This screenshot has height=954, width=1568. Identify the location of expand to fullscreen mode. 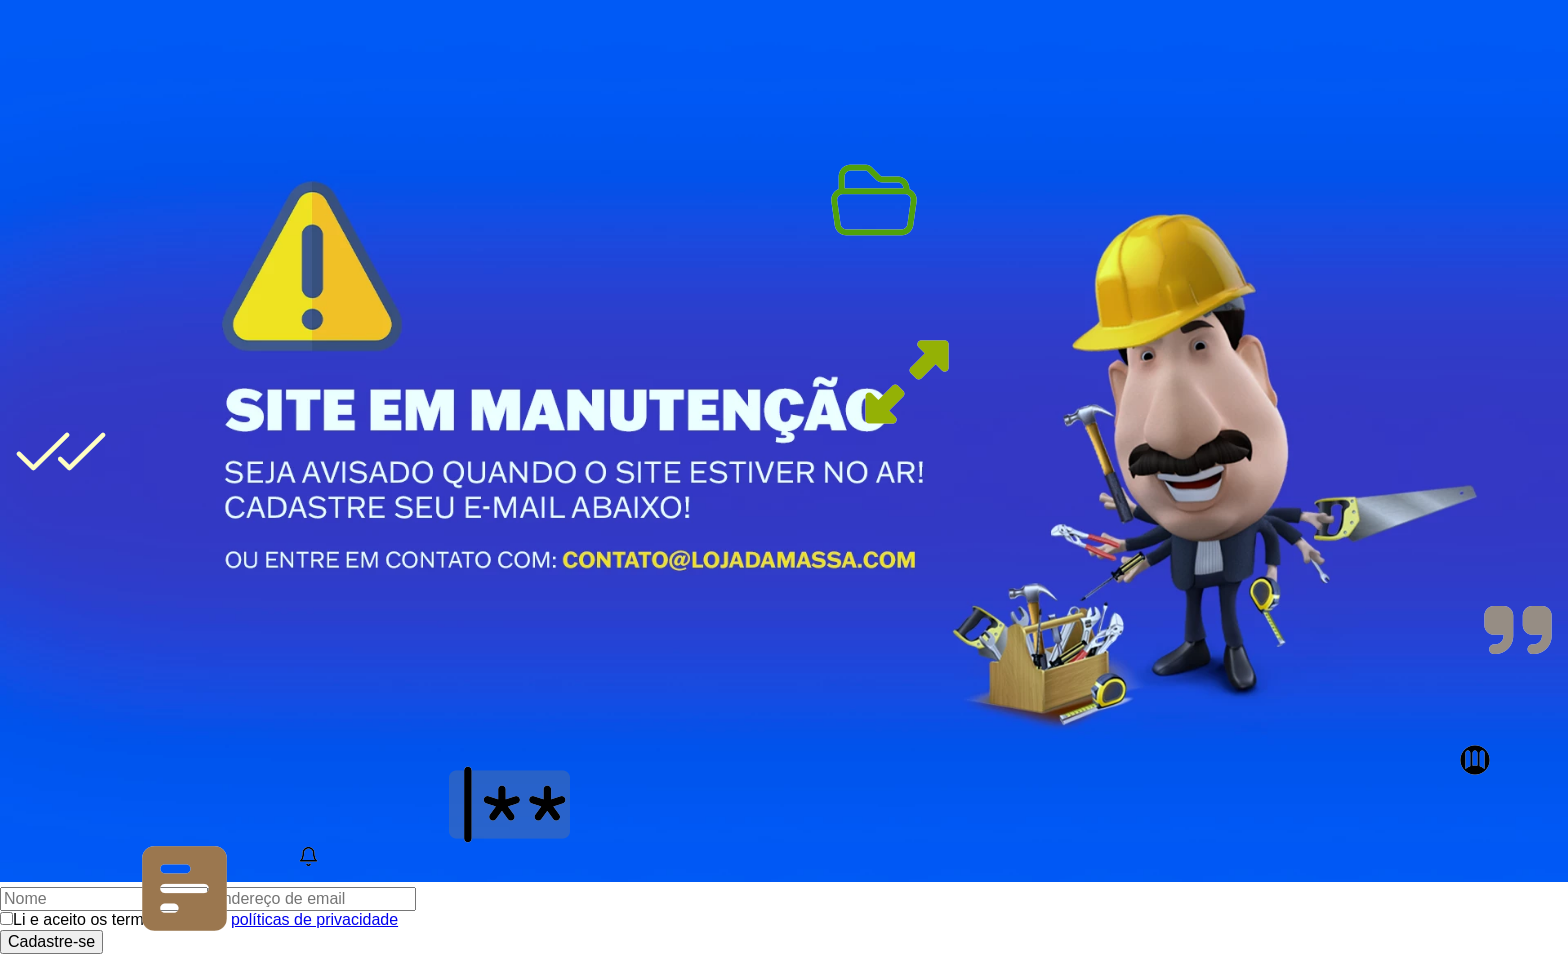
(907, 382).